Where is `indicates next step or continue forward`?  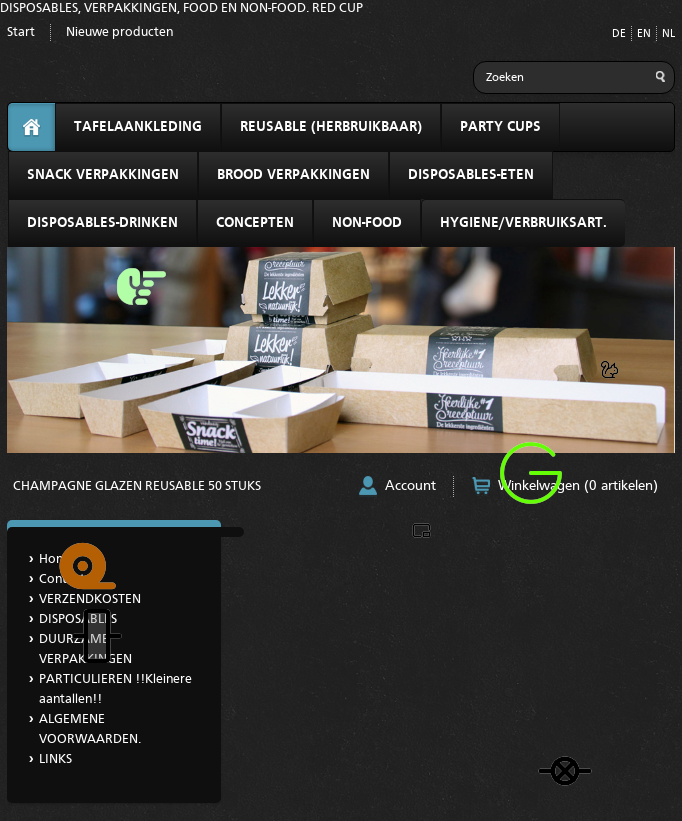
indicates next step or continue forward is located at coordinates (141, 286).